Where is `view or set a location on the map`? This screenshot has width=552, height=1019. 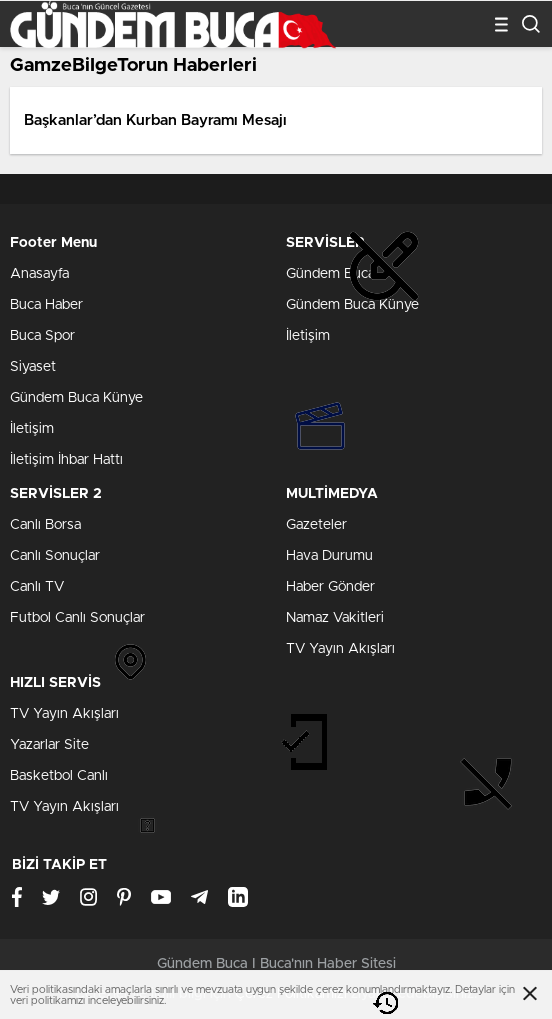 view or set a location on the map is located at coordinates (130, 661).